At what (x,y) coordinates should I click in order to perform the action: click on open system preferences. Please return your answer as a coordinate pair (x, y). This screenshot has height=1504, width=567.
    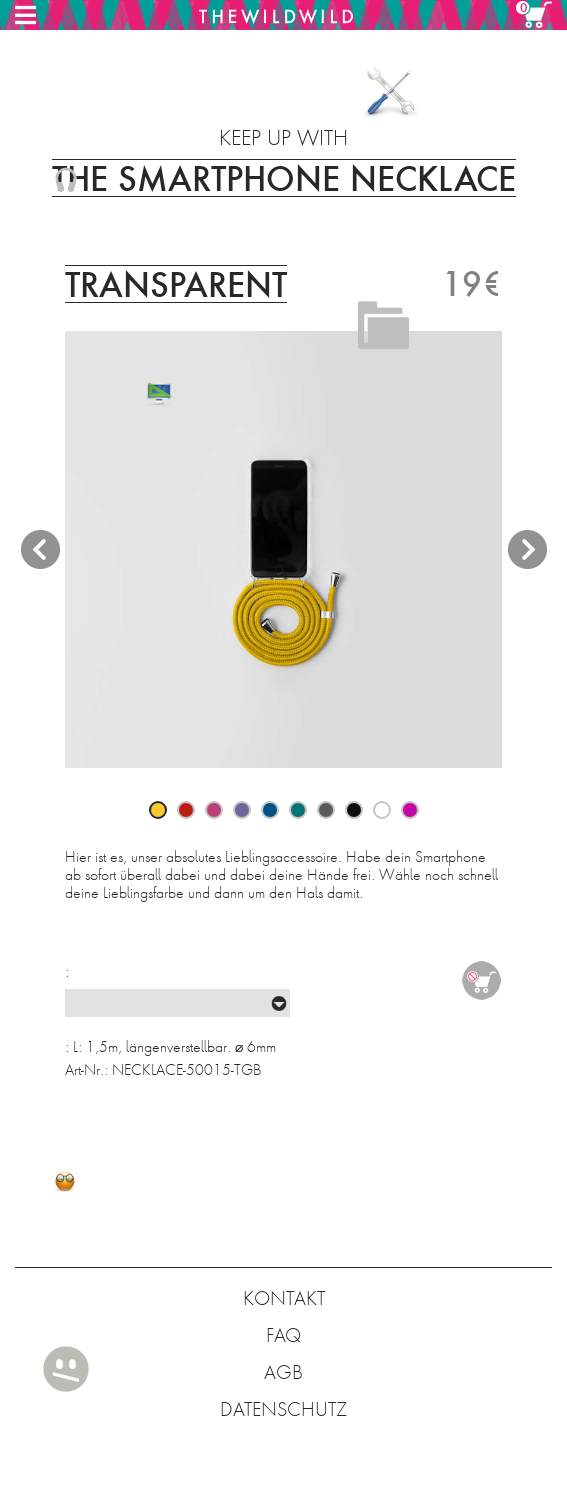
    Looking at the image, I should click on (390, 91).